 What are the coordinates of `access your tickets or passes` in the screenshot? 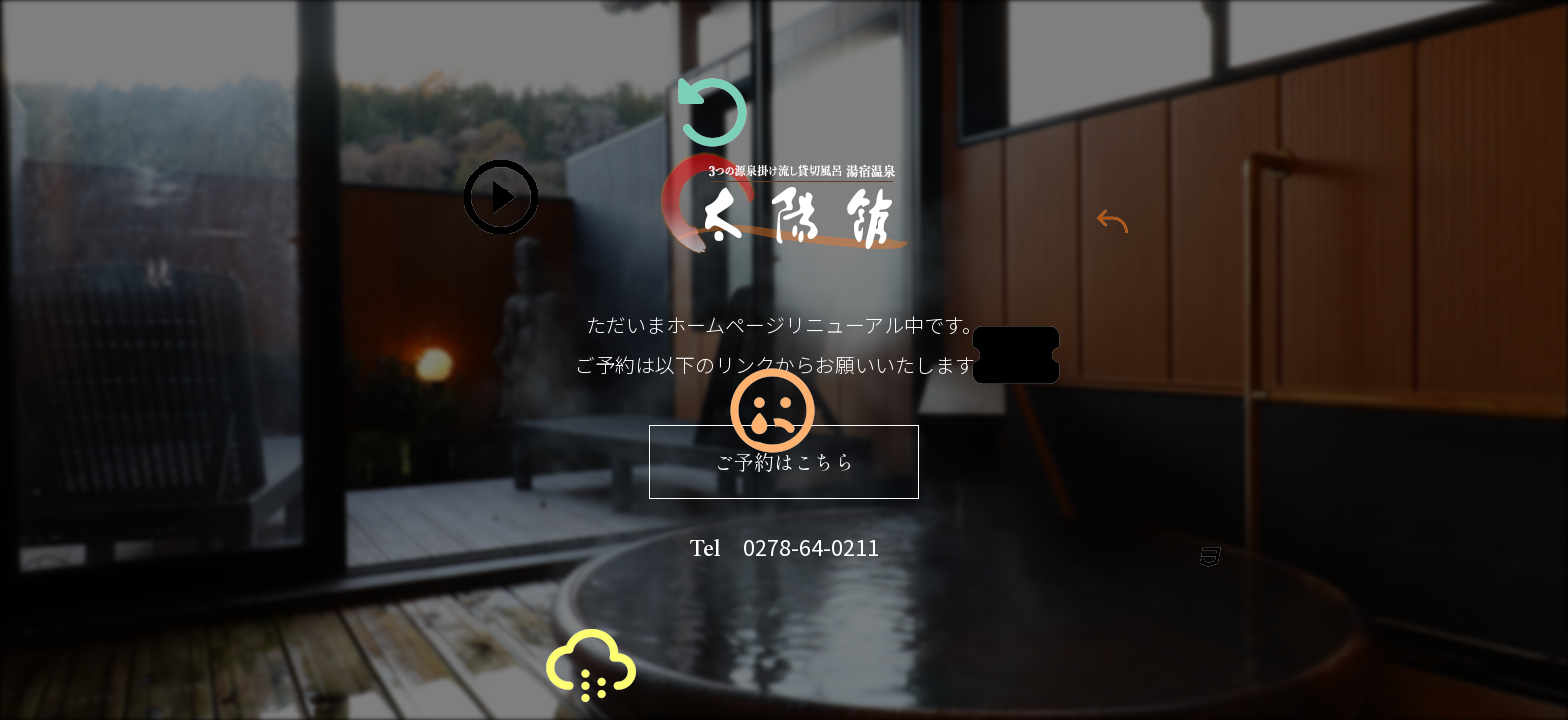 It's located at (1016, 355).